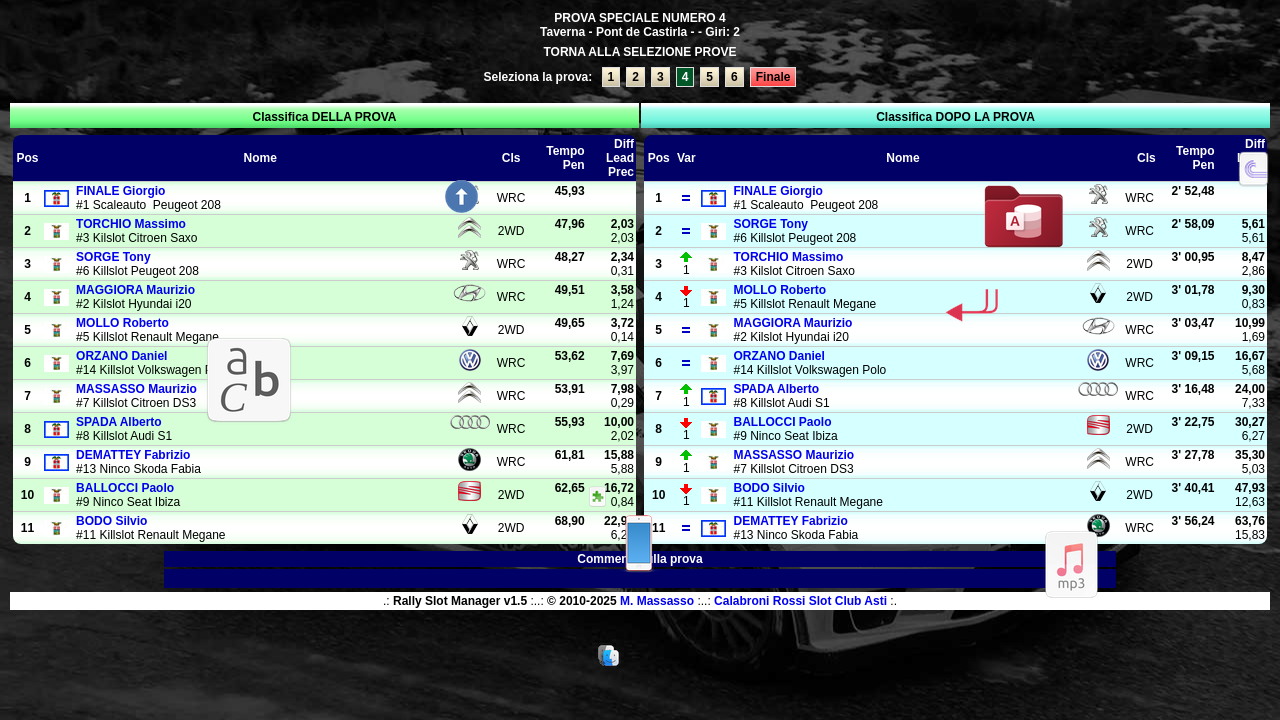  Describe the element at coordinates (597, 496) in the screenshot. I see `an add-on or plugin file type` at that location.